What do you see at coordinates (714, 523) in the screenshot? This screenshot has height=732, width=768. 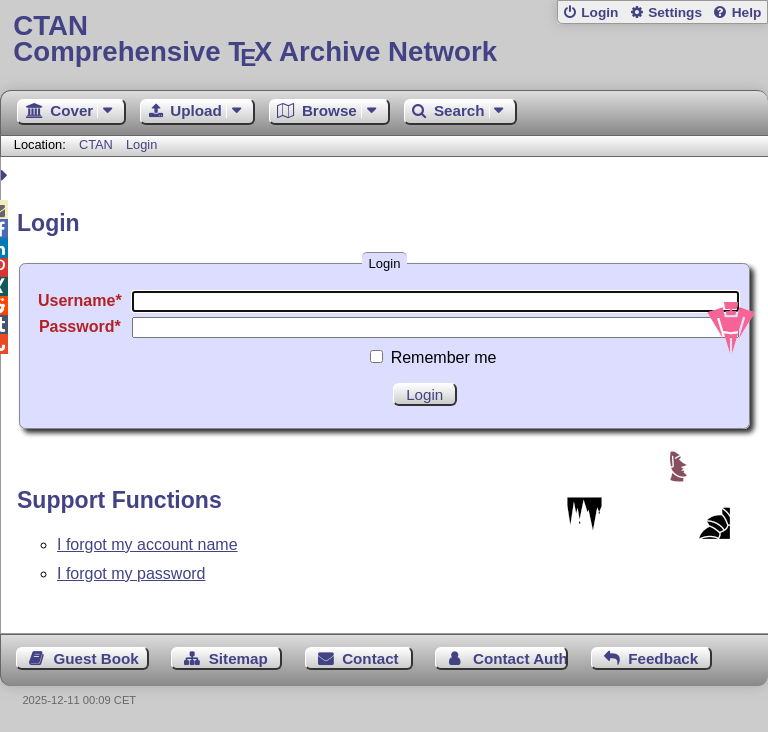 I see `select armor or scale pattern for character customization` at bounding box center [714, 523].